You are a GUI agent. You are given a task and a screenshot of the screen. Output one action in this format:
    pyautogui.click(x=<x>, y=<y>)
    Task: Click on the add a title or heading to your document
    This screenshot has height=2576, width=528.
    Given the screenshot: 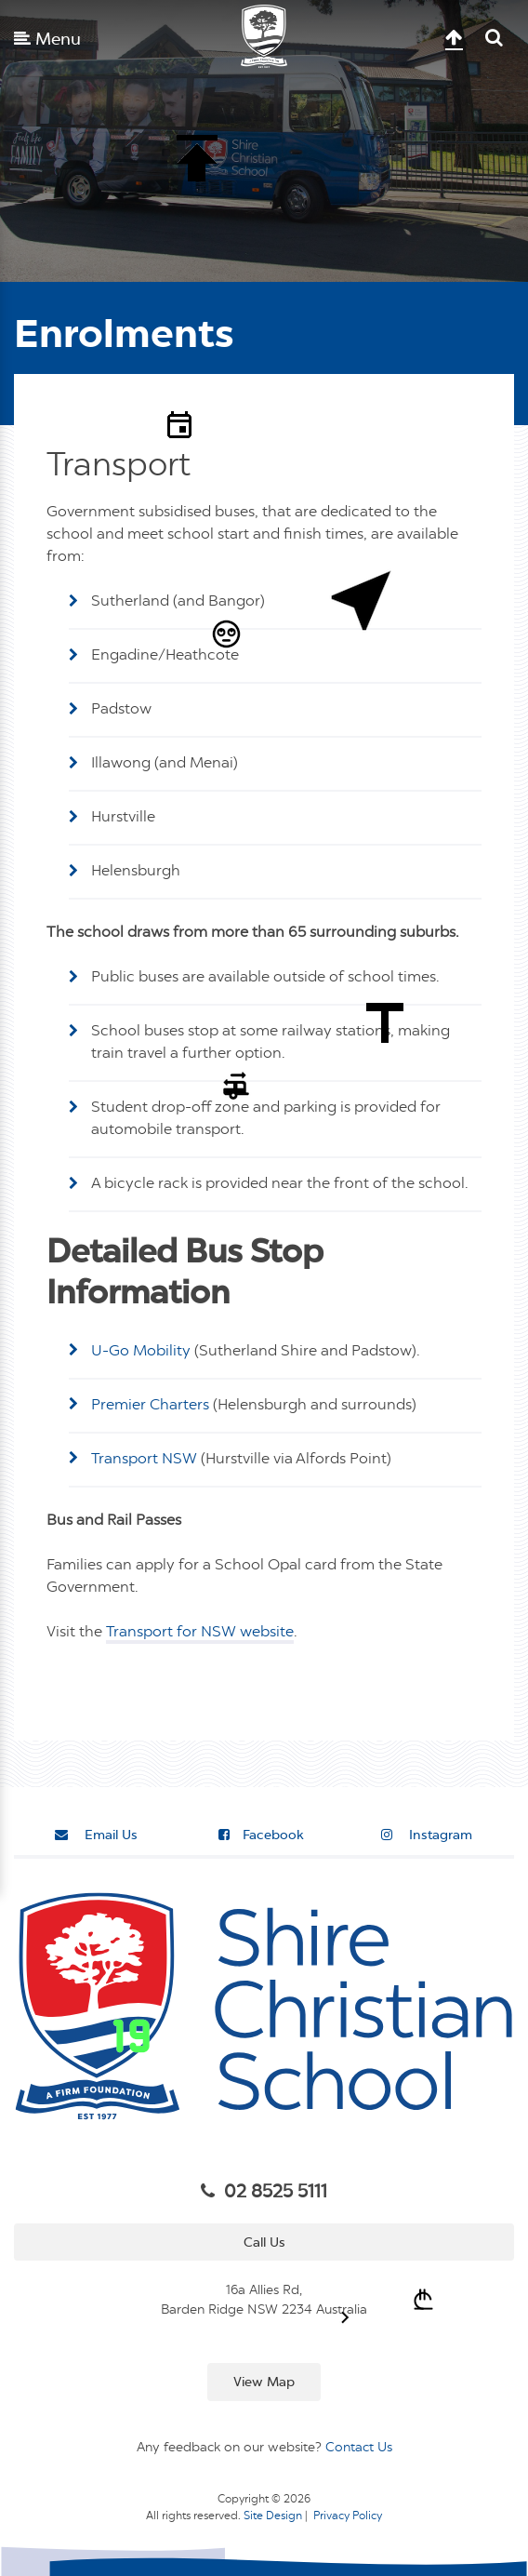 What is the action you would take?
    pyautogui.click(x=385, y=1024)
    